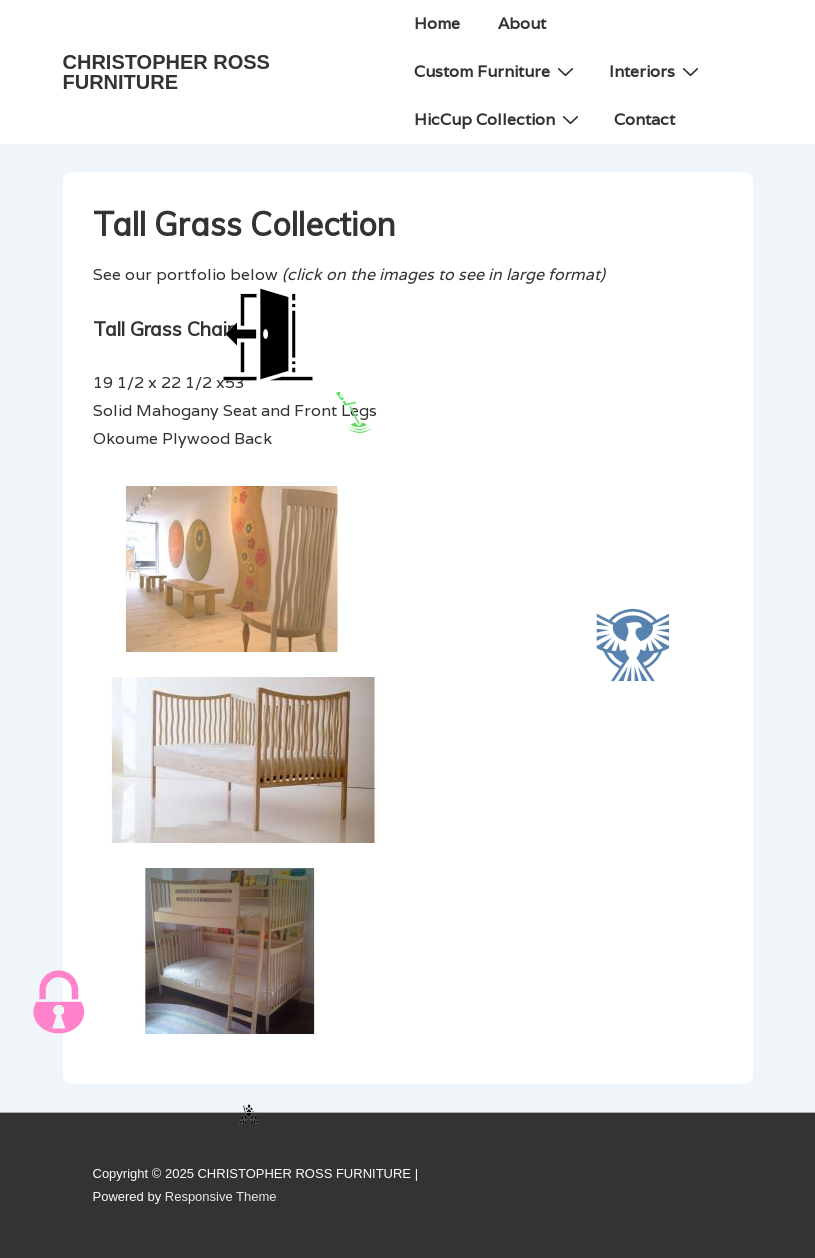 This screenshot has width=815, height=1258. I want to click on lock or secure this item, so click(59, 1002).